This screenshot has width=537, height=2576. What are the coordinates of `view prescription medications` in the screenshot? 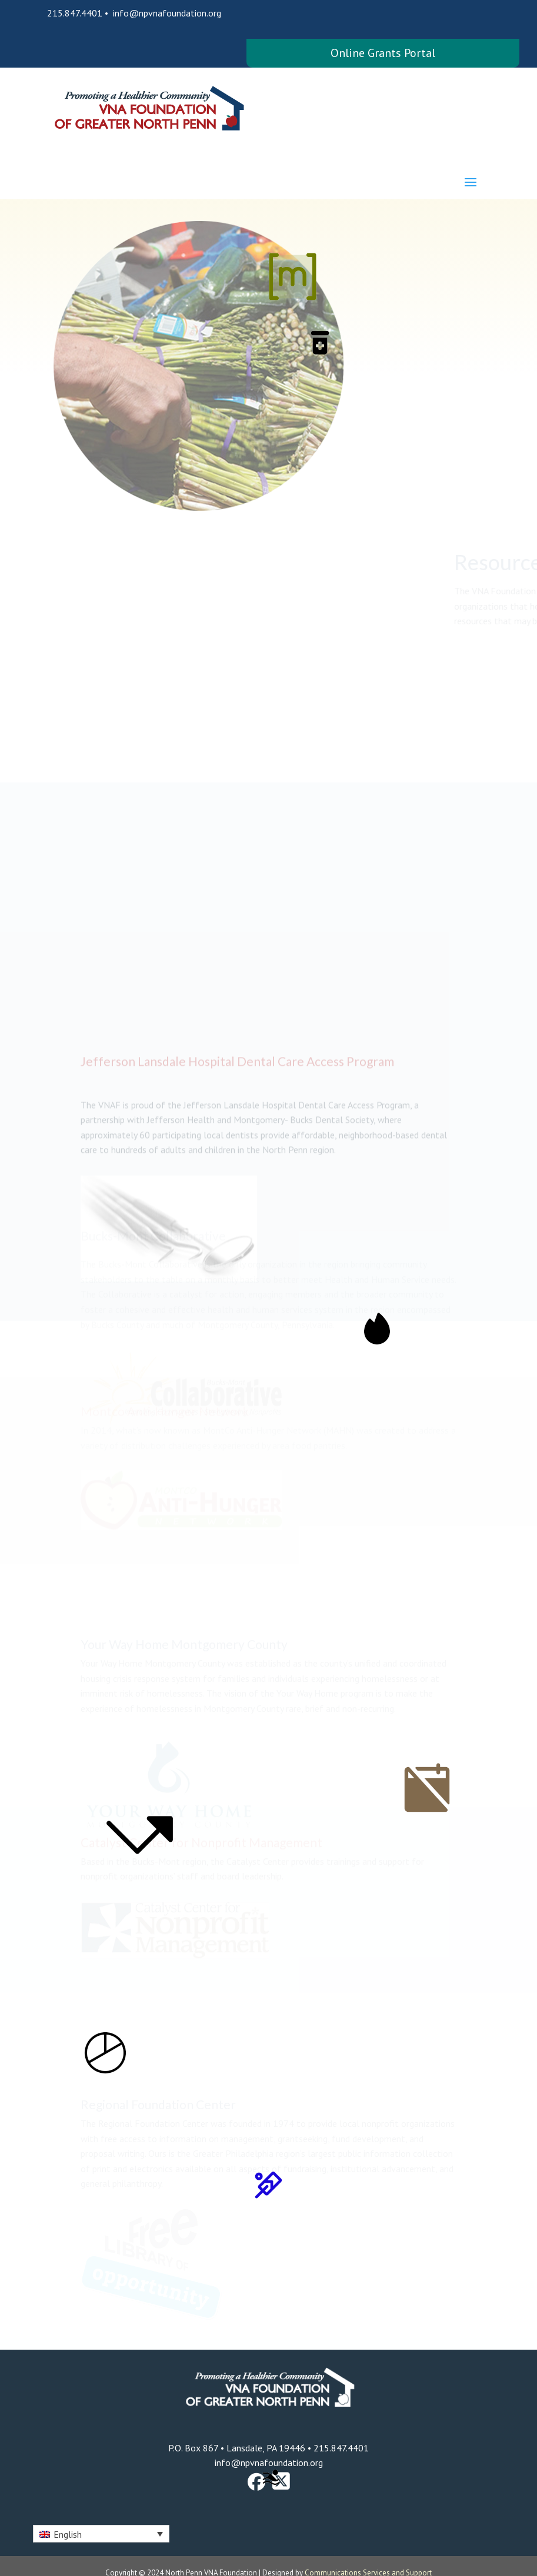 It's located at (320, 343).